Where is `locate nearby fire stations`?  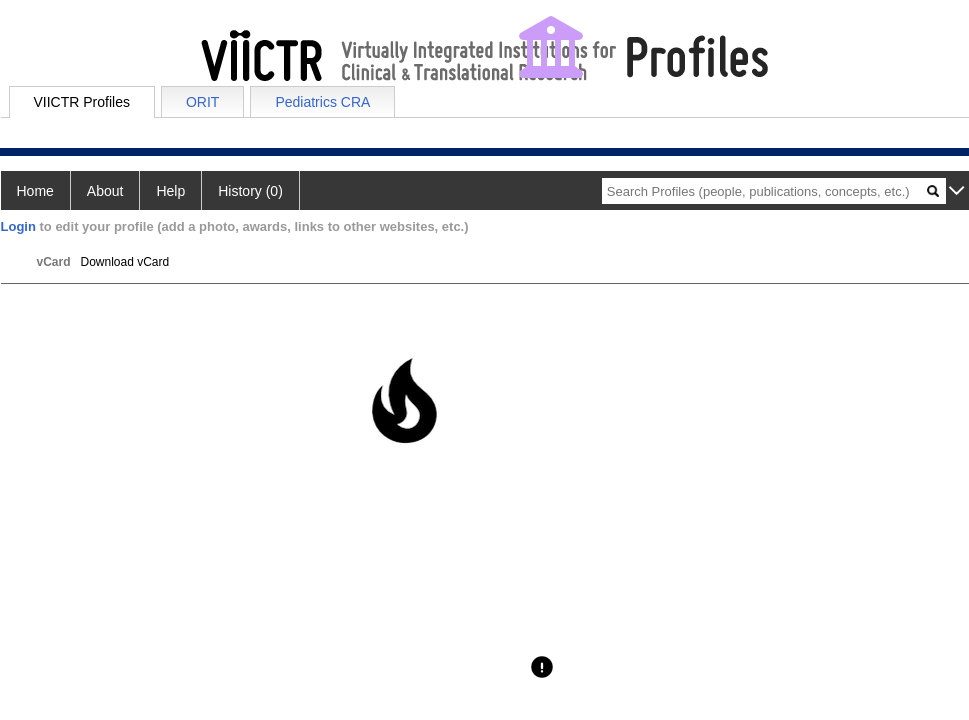
locate nearby fire stations is located at coordinates (404, 402).